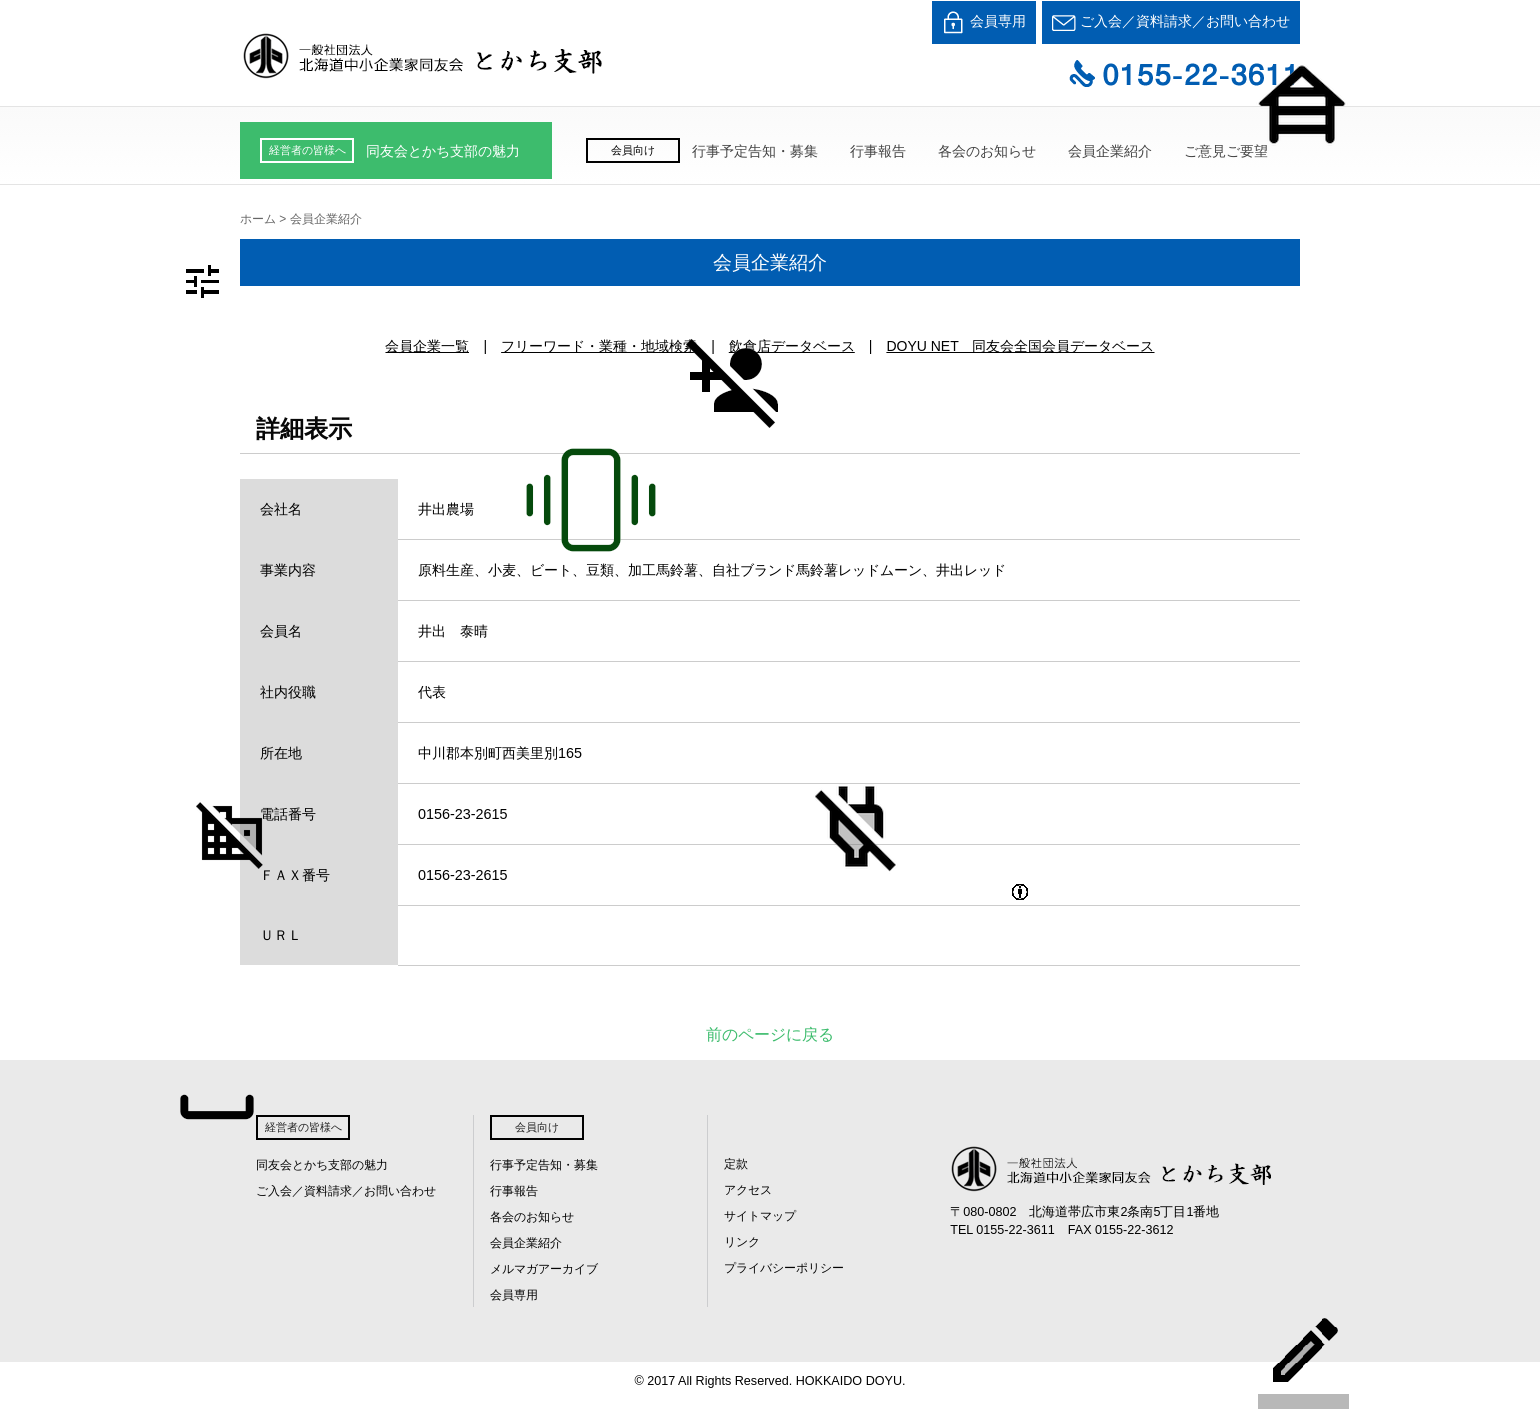  I want to click on edit or change border color, so click(1303, 1363).